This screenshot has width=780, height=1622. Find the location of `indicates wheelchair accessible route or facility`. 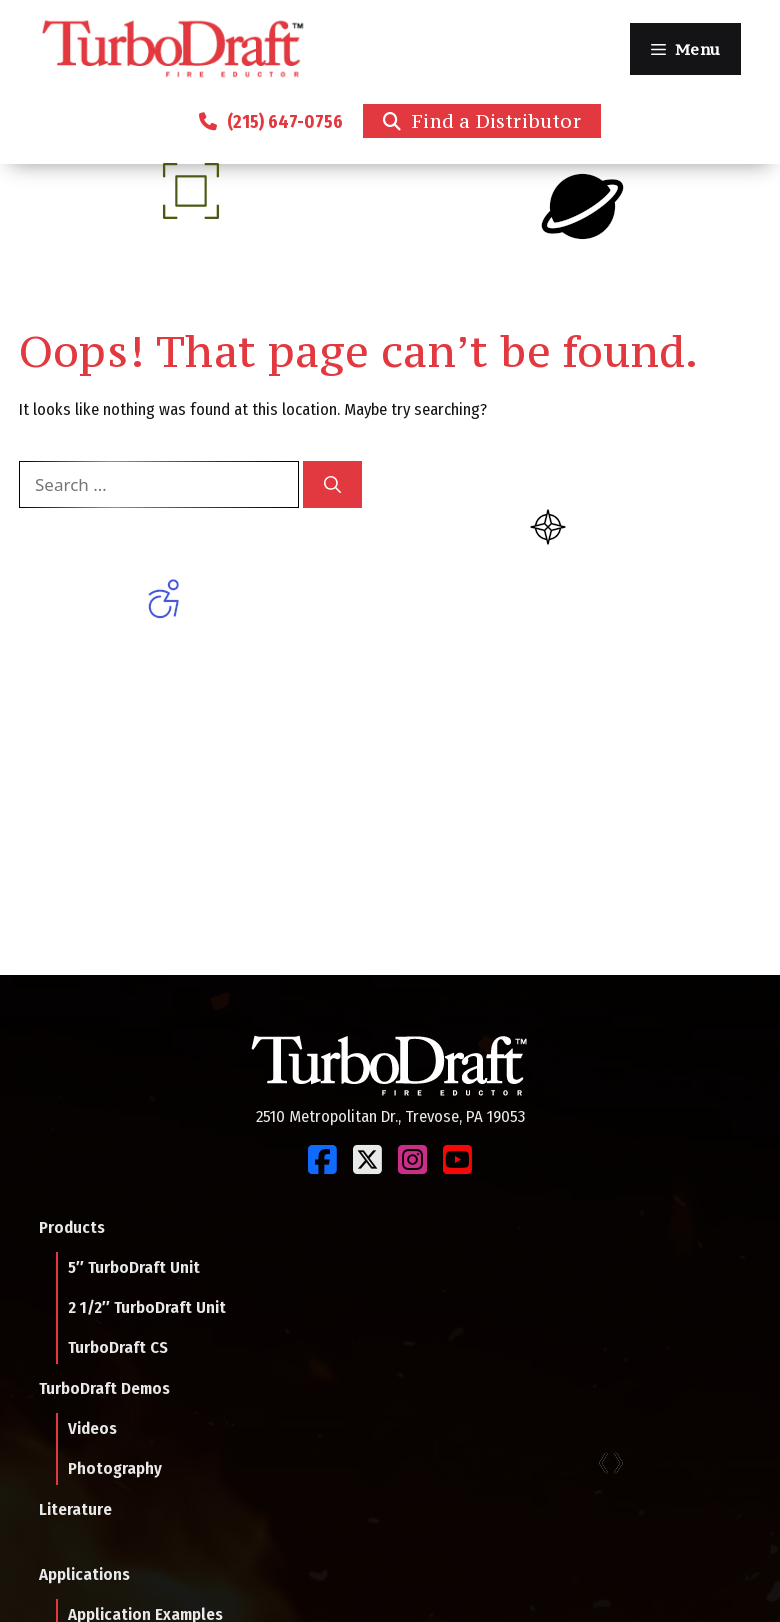

indicates wheelchair accessible route or facility is located at coordinates (164, 599).